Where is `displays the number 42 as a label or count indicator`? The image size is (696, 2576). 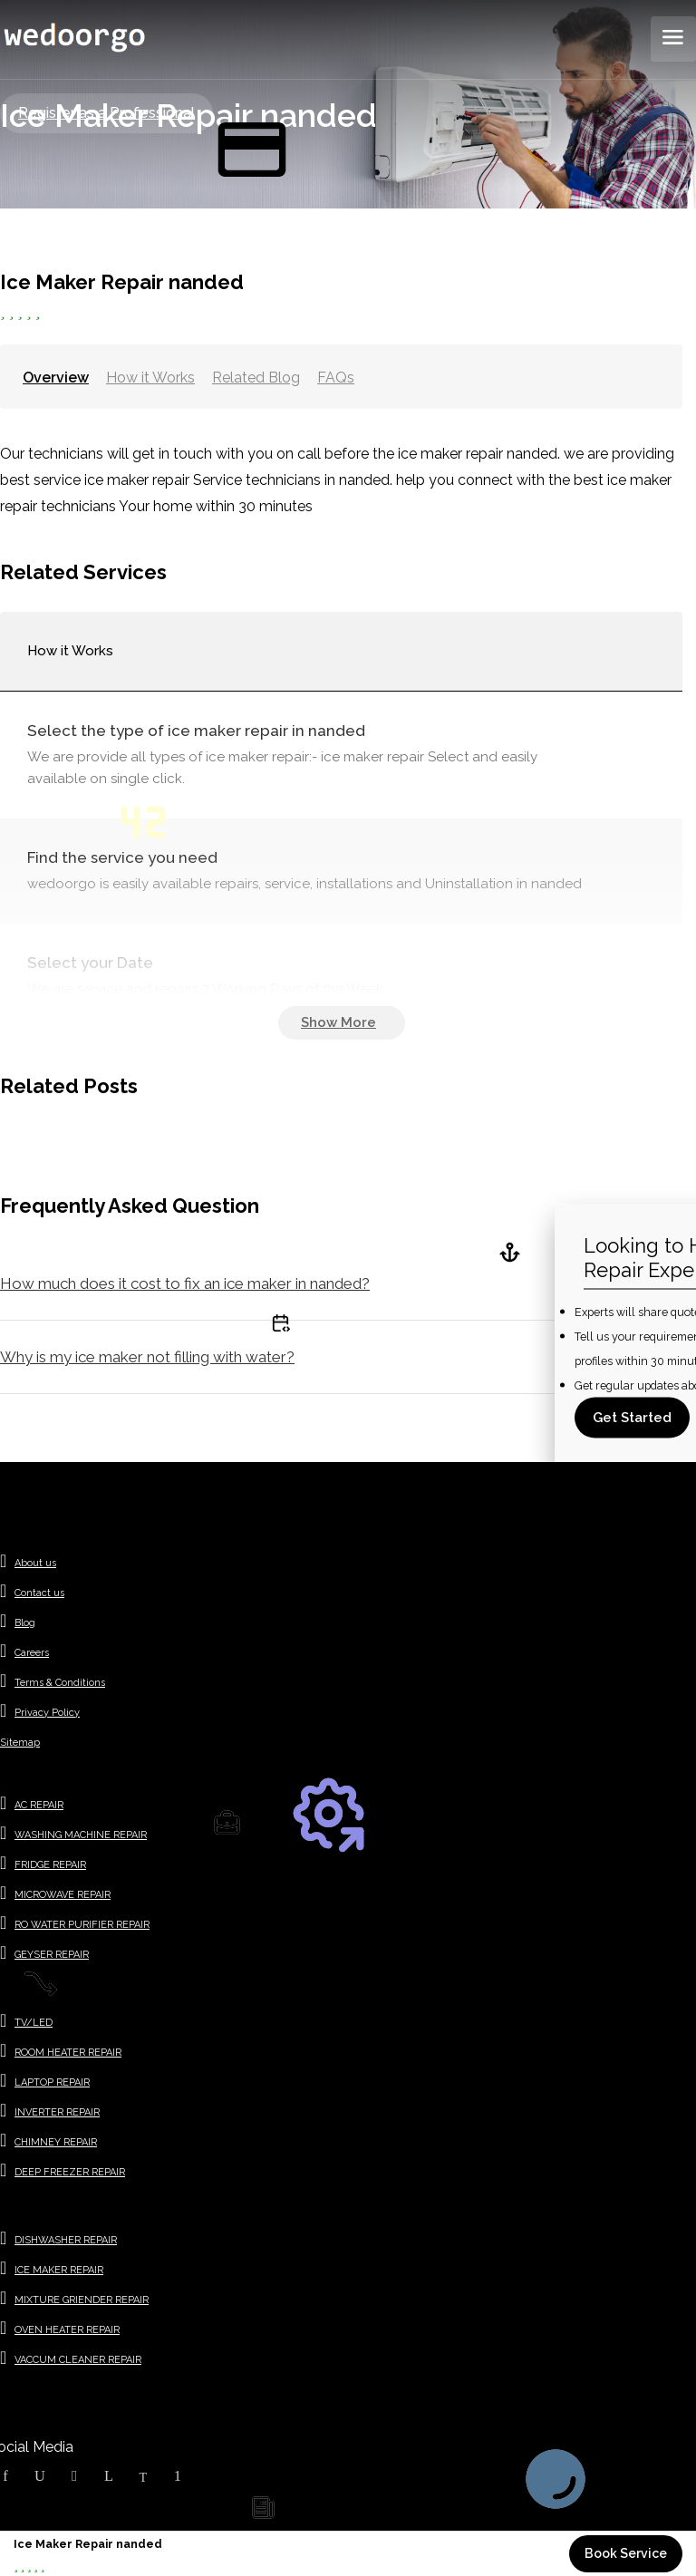
displays the number 42 as a label or count indicator is located at coordinates (143, 822).